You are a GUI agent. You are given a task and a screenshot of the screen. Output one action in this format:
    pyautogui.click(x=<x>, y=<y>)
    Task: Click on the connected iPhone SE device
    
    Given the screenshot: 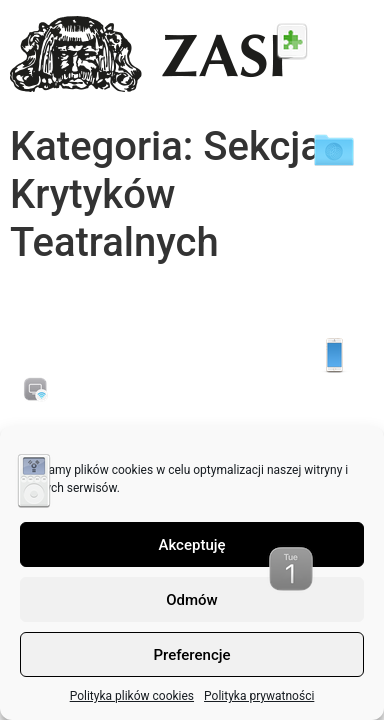 What is the action you would take?
    pyautogui.click(x=334, y=355)
    